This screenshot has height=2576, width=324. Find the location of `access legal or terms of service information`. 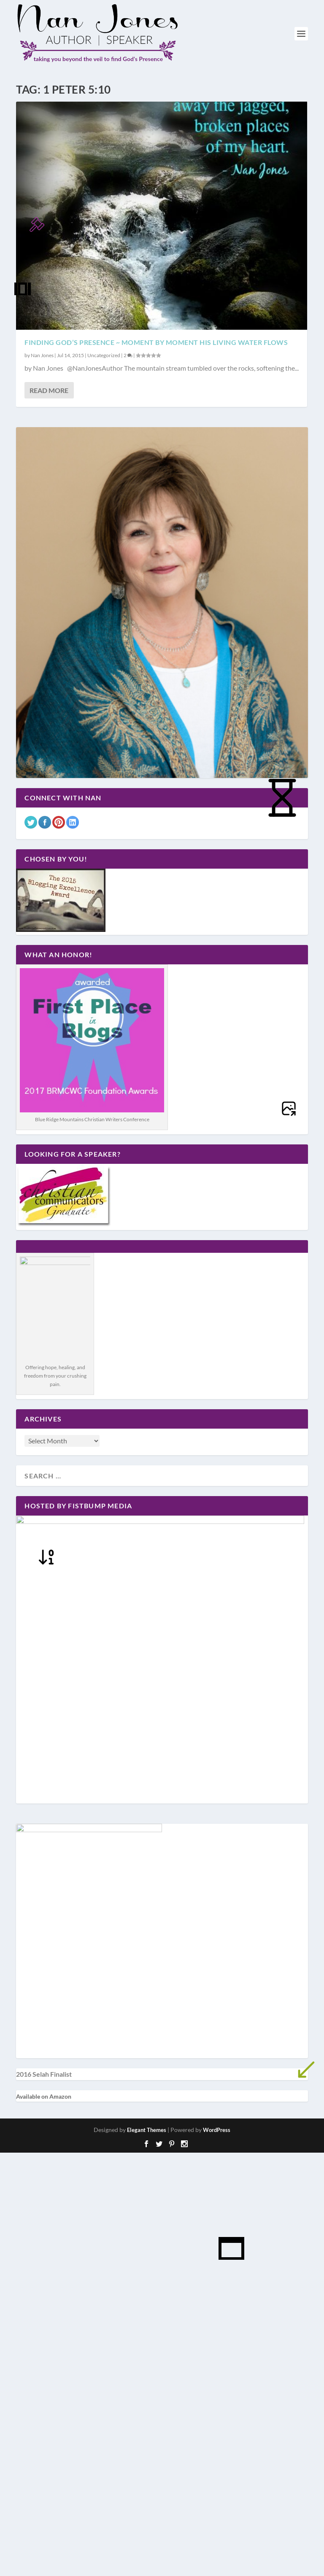

access legal or terms of service information is located at coordinates (36, 225).